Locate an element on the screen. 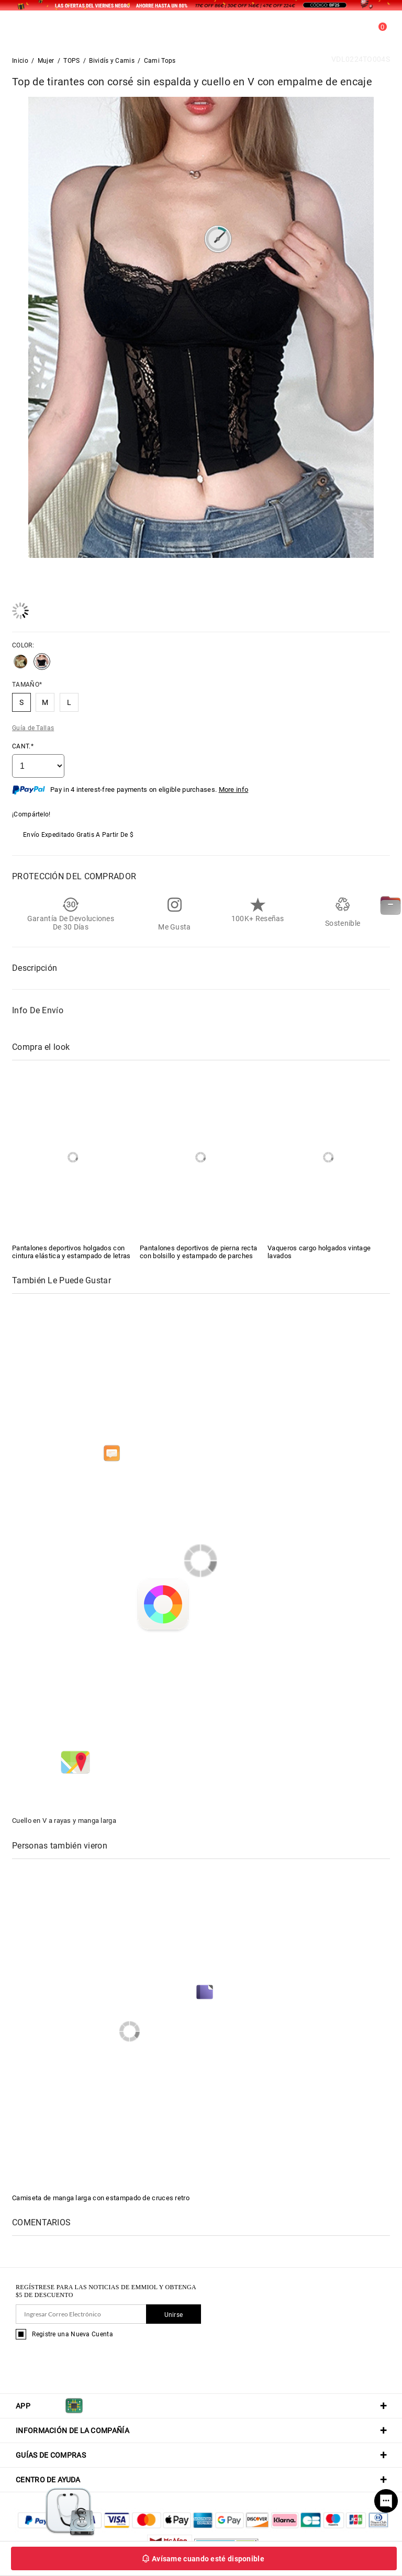 This screenshot has height=2576, width=402. open gnome maps application is located at coordinates (75, 1762).